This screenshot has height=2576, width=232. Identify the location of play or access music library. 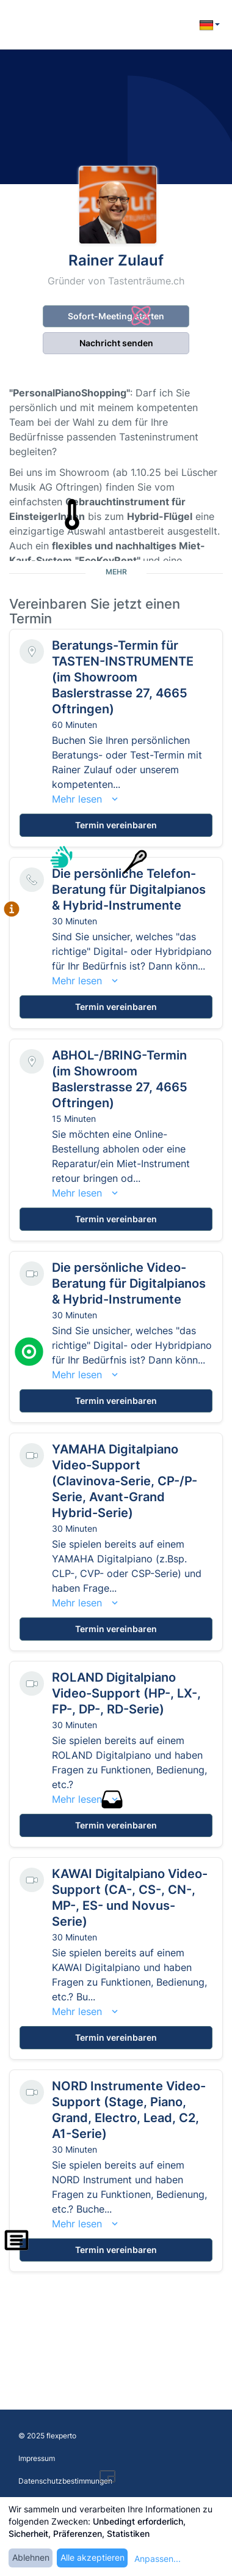
(29, 1351).